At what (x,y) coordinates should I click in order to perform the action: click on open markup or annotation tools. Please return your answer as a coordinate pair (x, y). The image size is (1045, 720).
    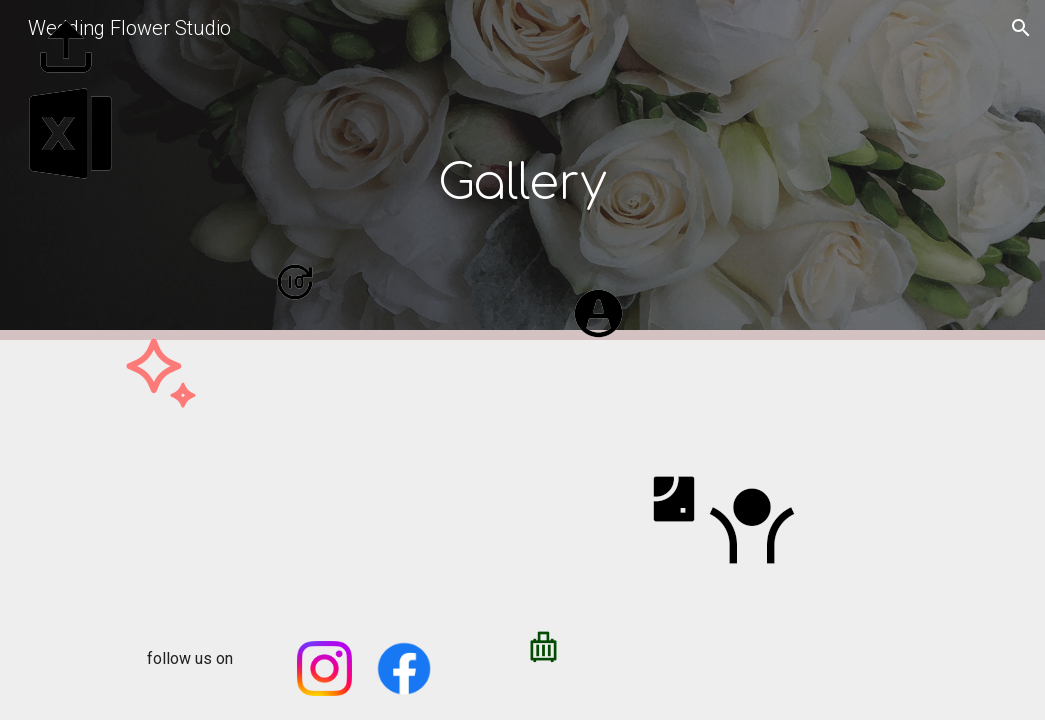
    Looking at the image, I should click on (598, 313).